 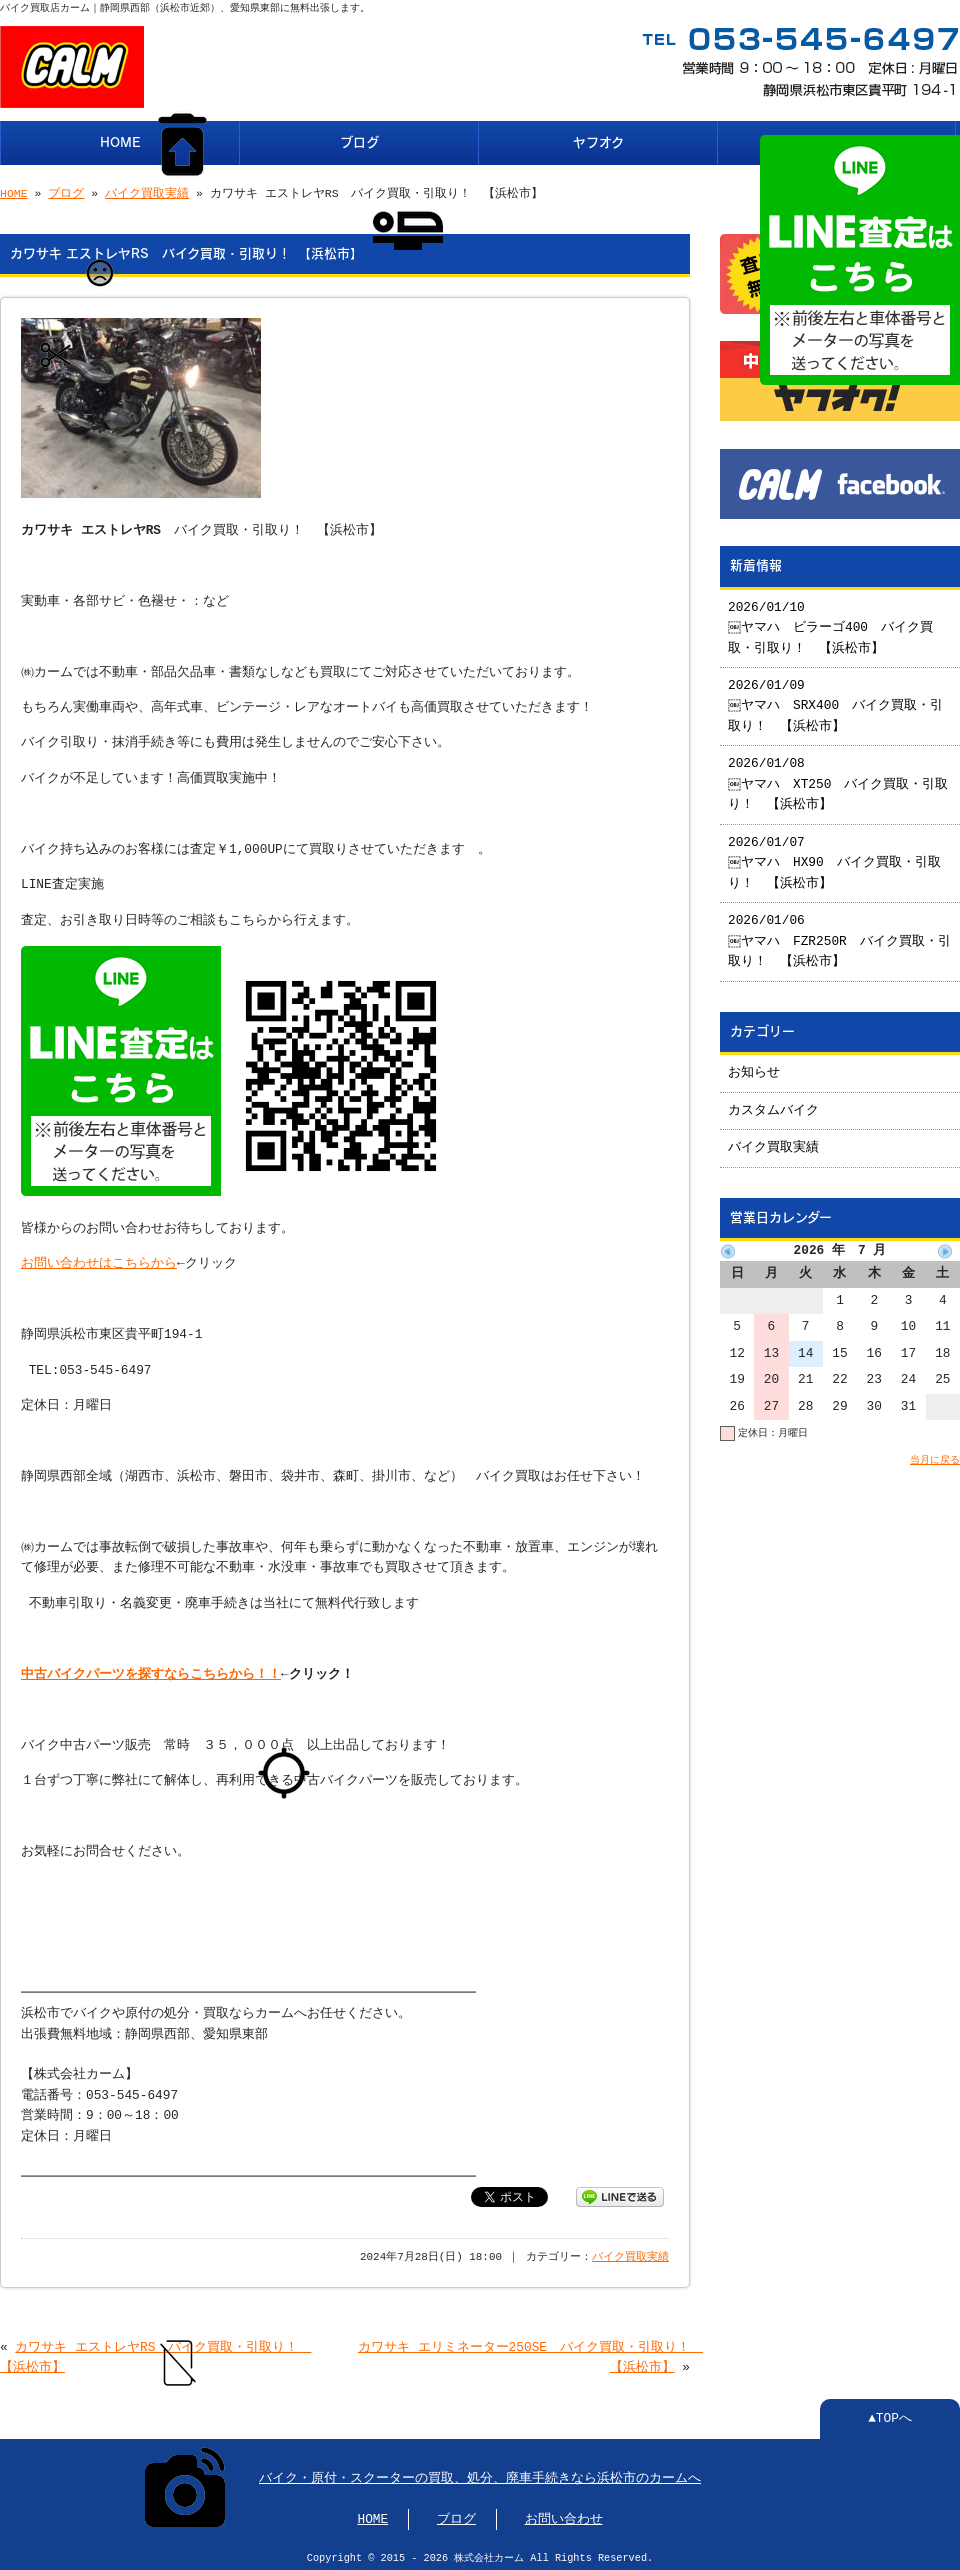 I want to click on connect to a wireless or remote camera, so click(x=185, y=2487).